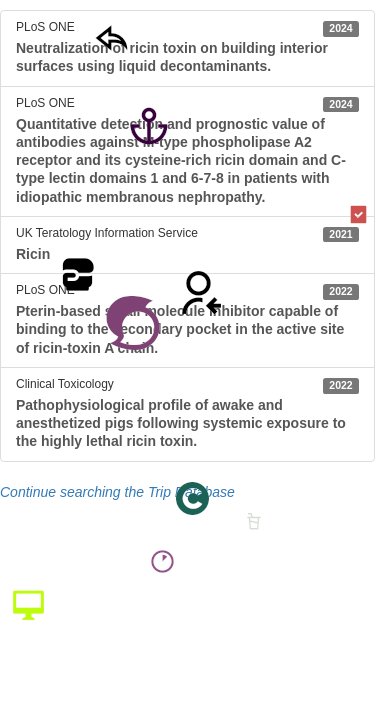  I want to click on set a fixed anchor point on the map, so click(149, 126).